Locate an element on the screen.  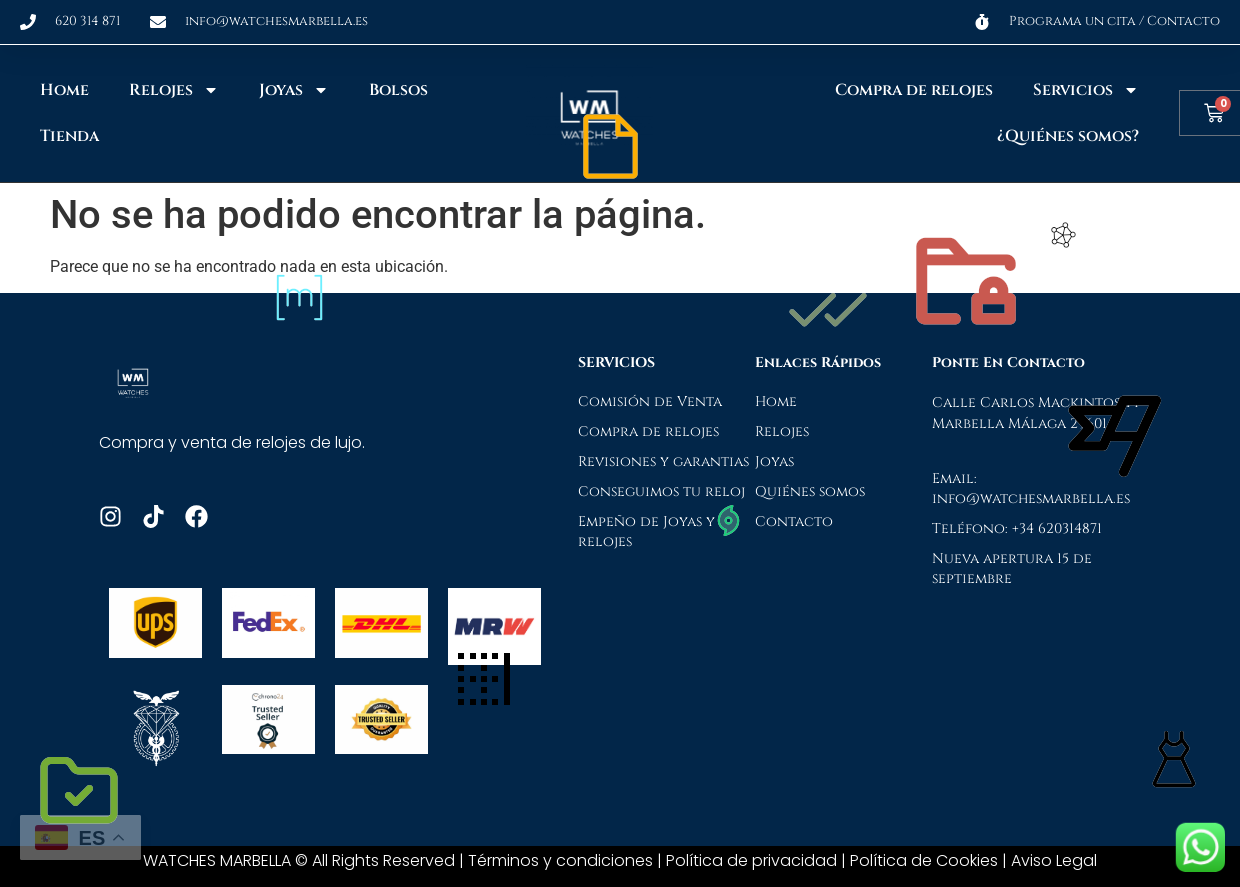
view or open a file is located at coordinates (610, 146).